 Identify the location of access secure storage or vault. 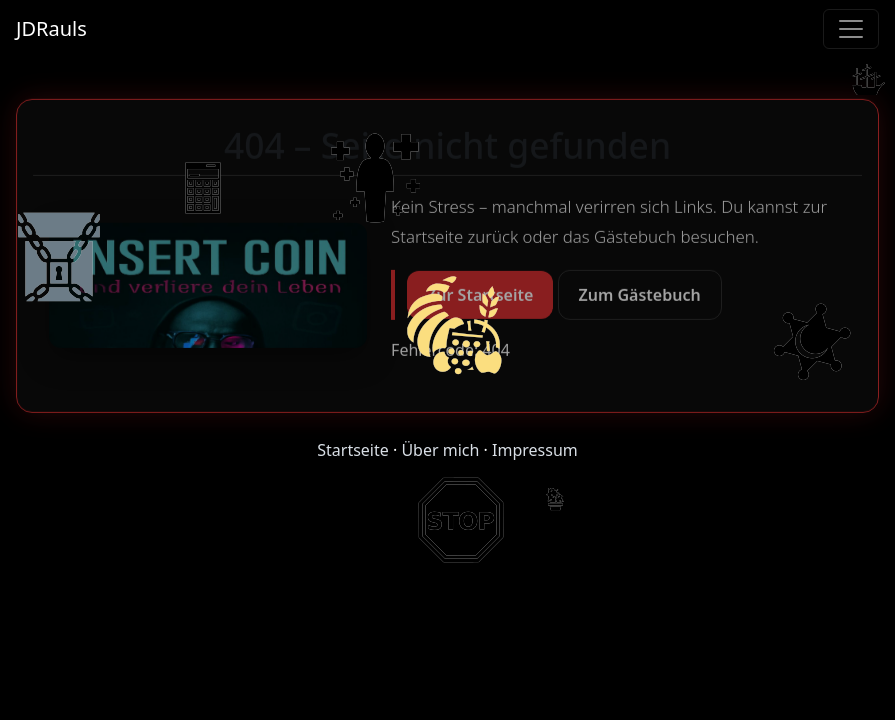
(59, 257).